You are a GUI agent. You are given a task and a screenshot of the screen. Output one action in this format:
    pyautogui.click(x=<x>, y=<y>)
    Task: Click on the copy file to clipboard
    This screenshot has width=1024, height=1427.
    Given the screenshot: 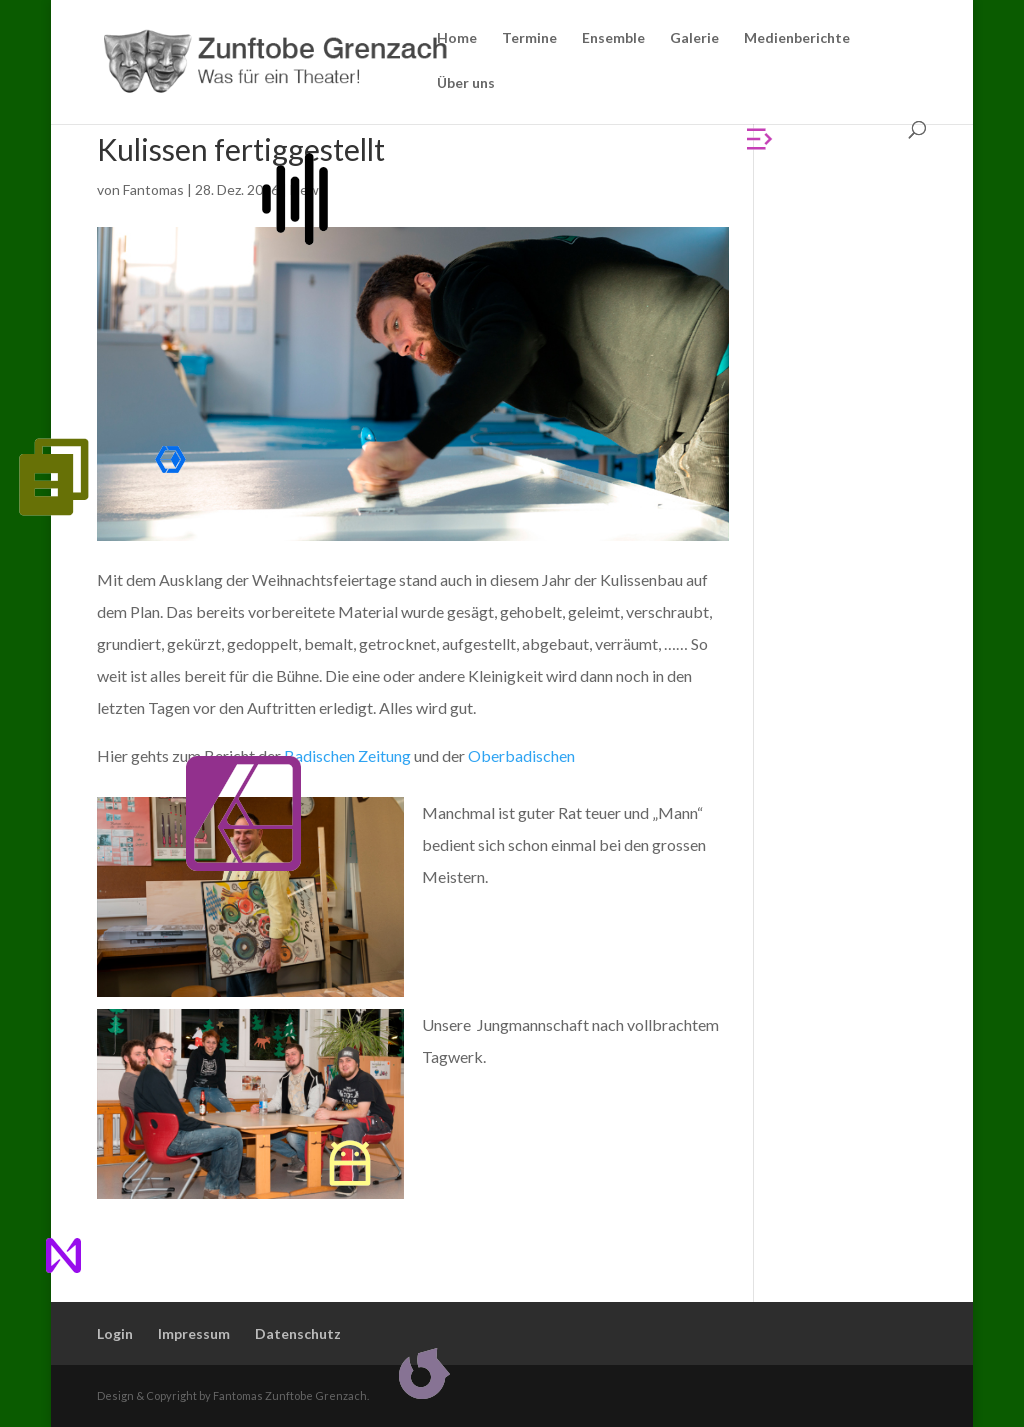 What is the action you would take?
    pyautogui.click(x=54, y=477)
    